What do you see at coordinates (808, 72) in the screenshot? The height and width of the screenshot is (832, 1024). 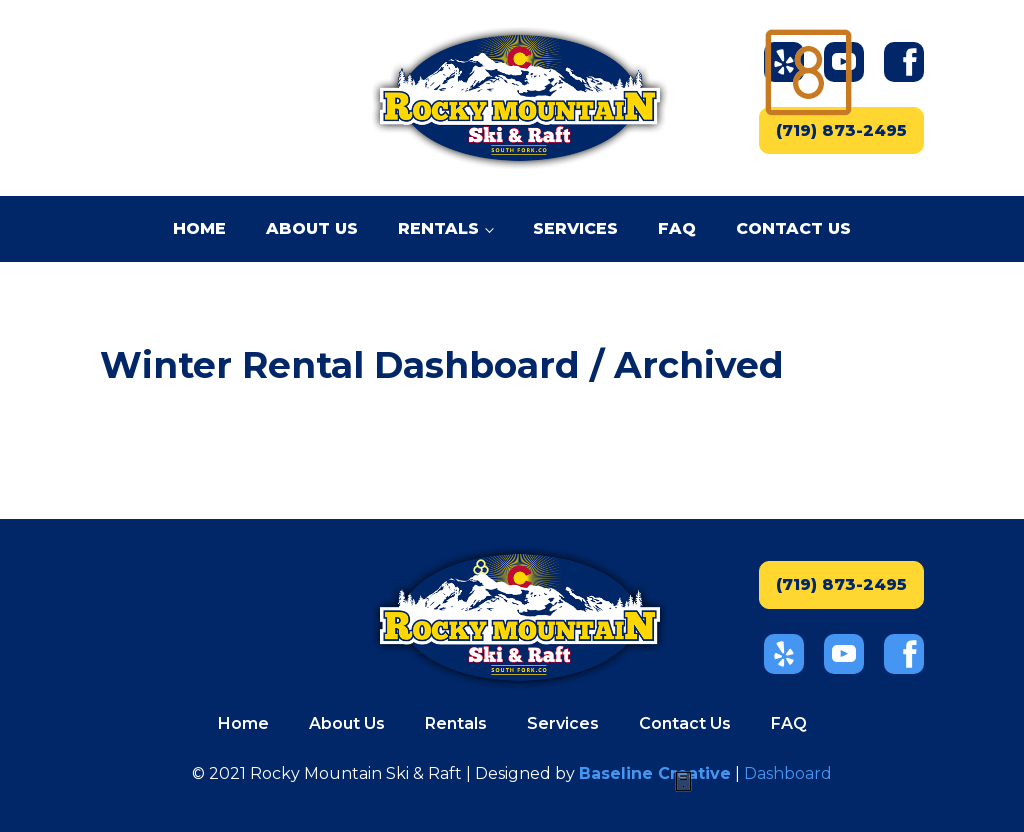 I see `indicates item number eight in a list or sequence` at bounding box center [808, 72].